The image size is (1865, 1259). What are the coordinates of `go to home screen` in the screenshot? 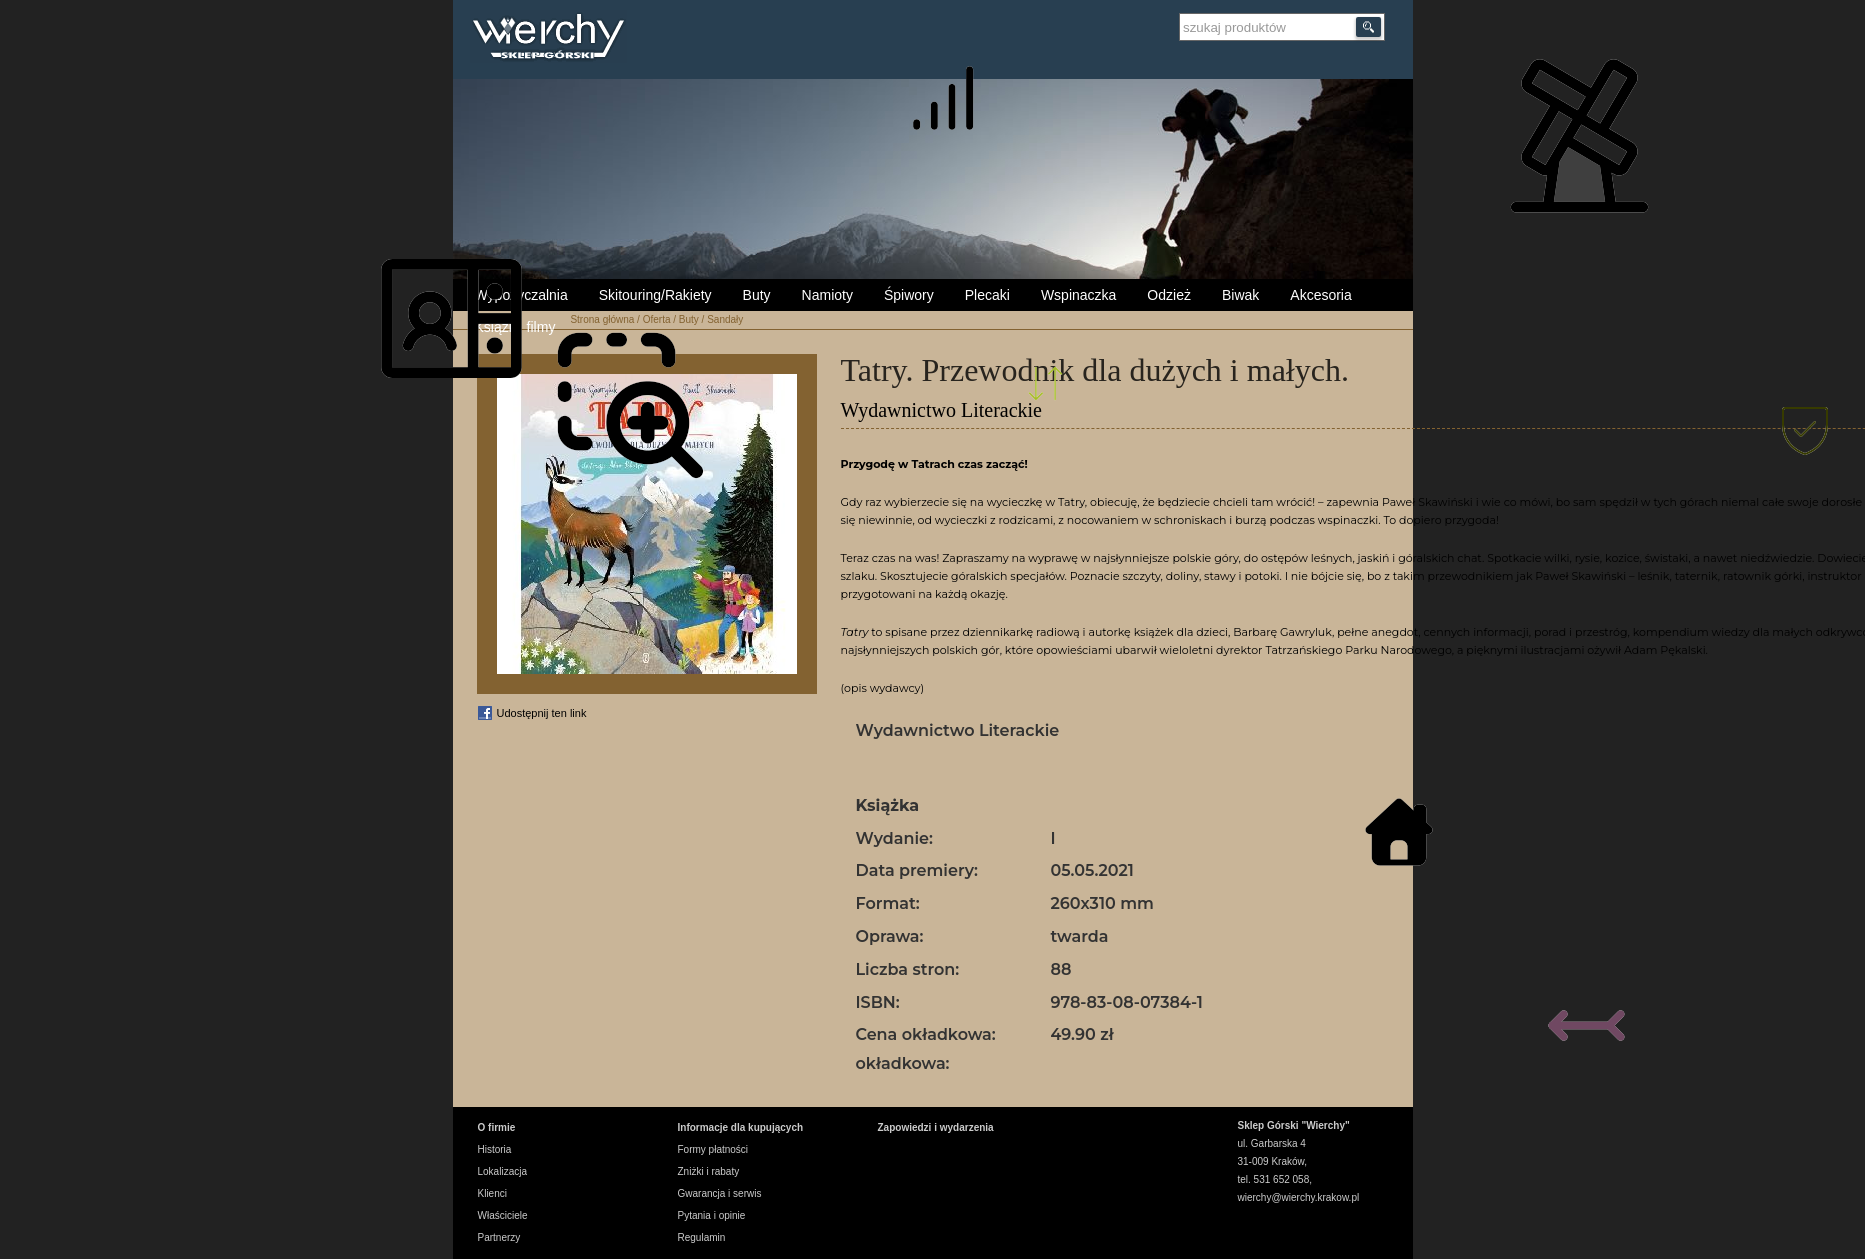 It's located at (1399, 832).